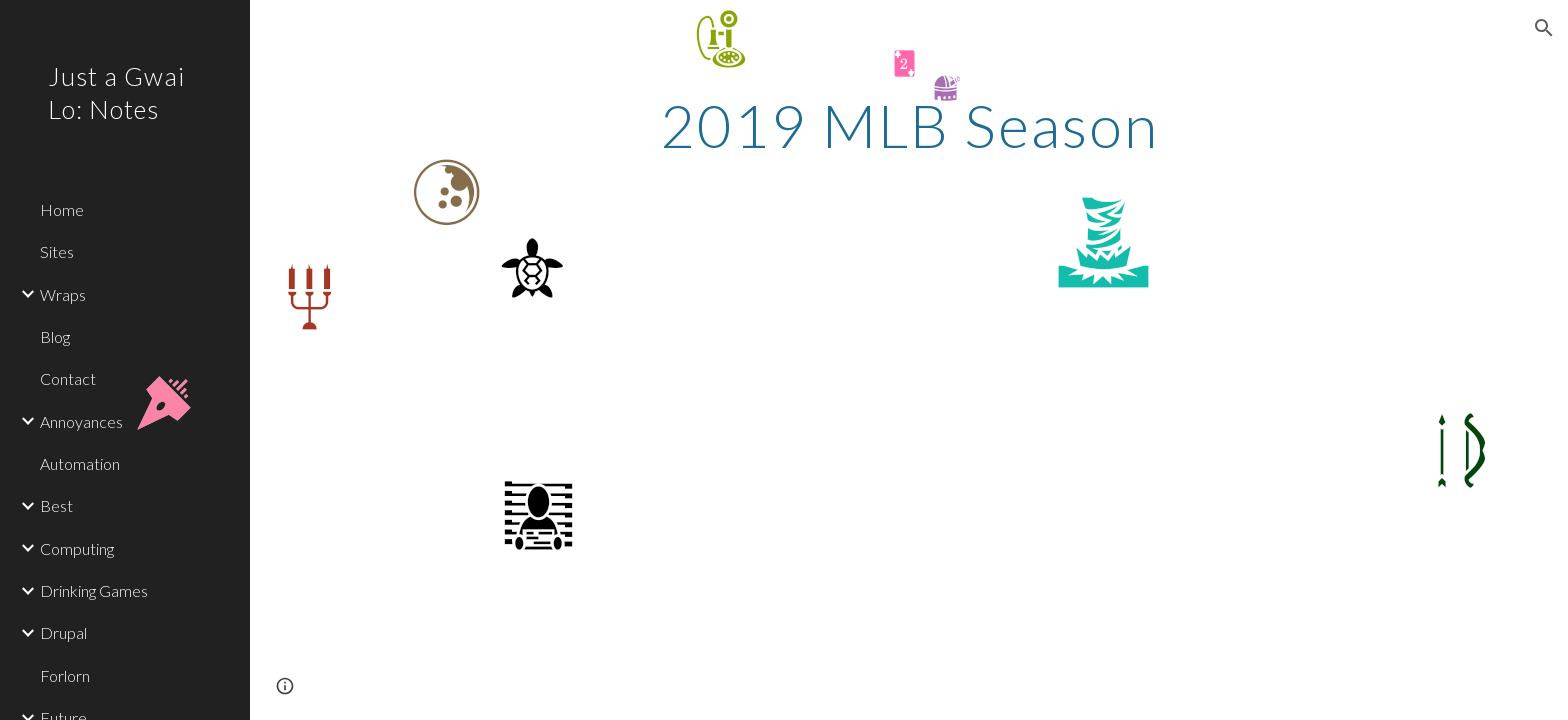  What do you see at coordinates (1103, 242) in the screenshot?
I see `activate tornado stomp attack` at bounding box center [1103, 242].